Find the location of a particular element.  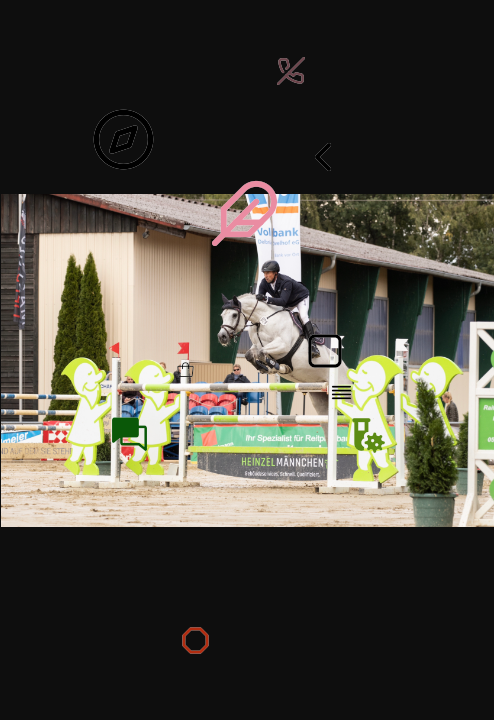

view virus or pathogen test results is located at coordinates (366, 434).